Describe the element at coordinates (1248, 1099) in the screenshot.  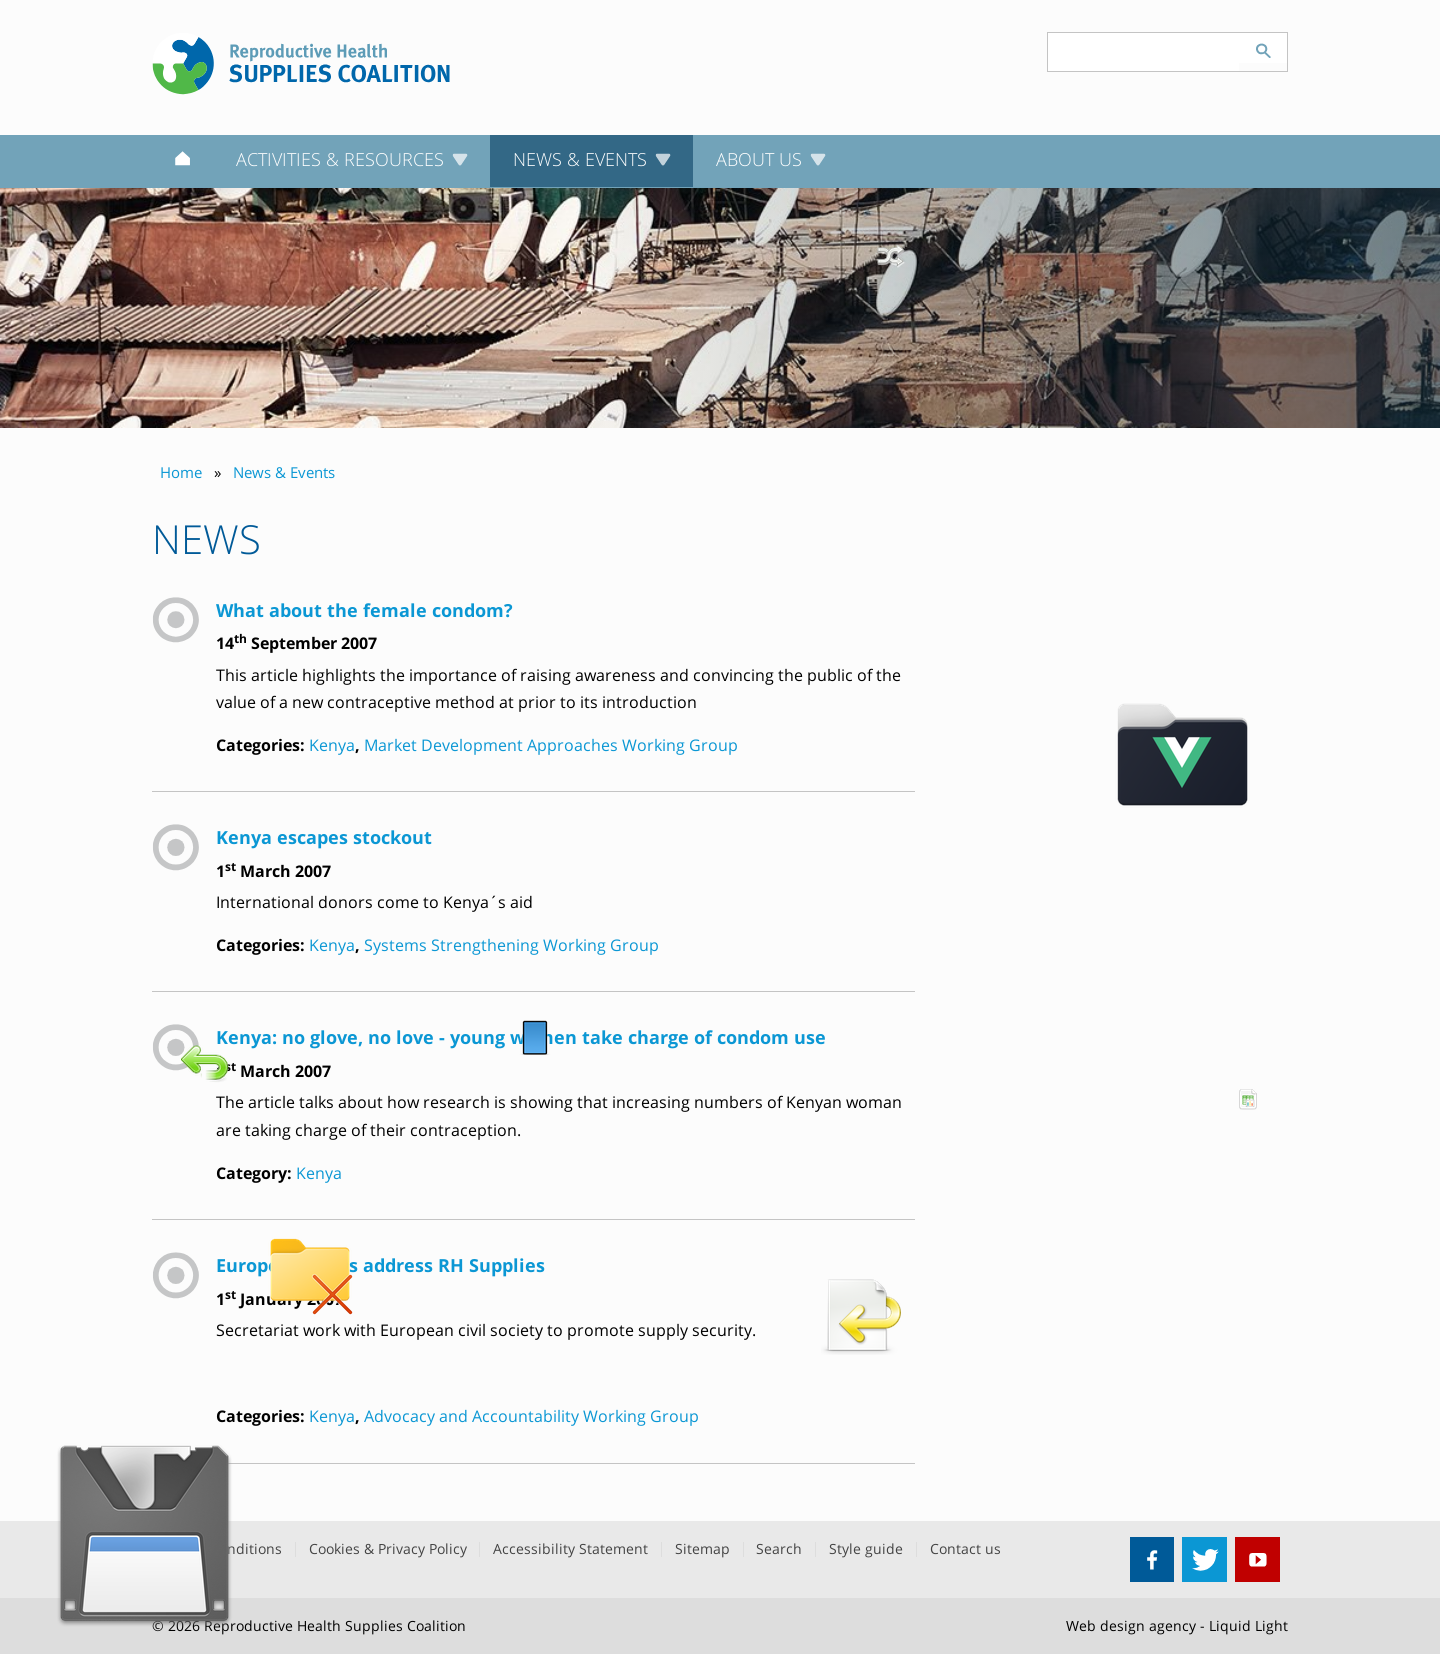
I see `openoffice calc spreadsheet file` at that location.